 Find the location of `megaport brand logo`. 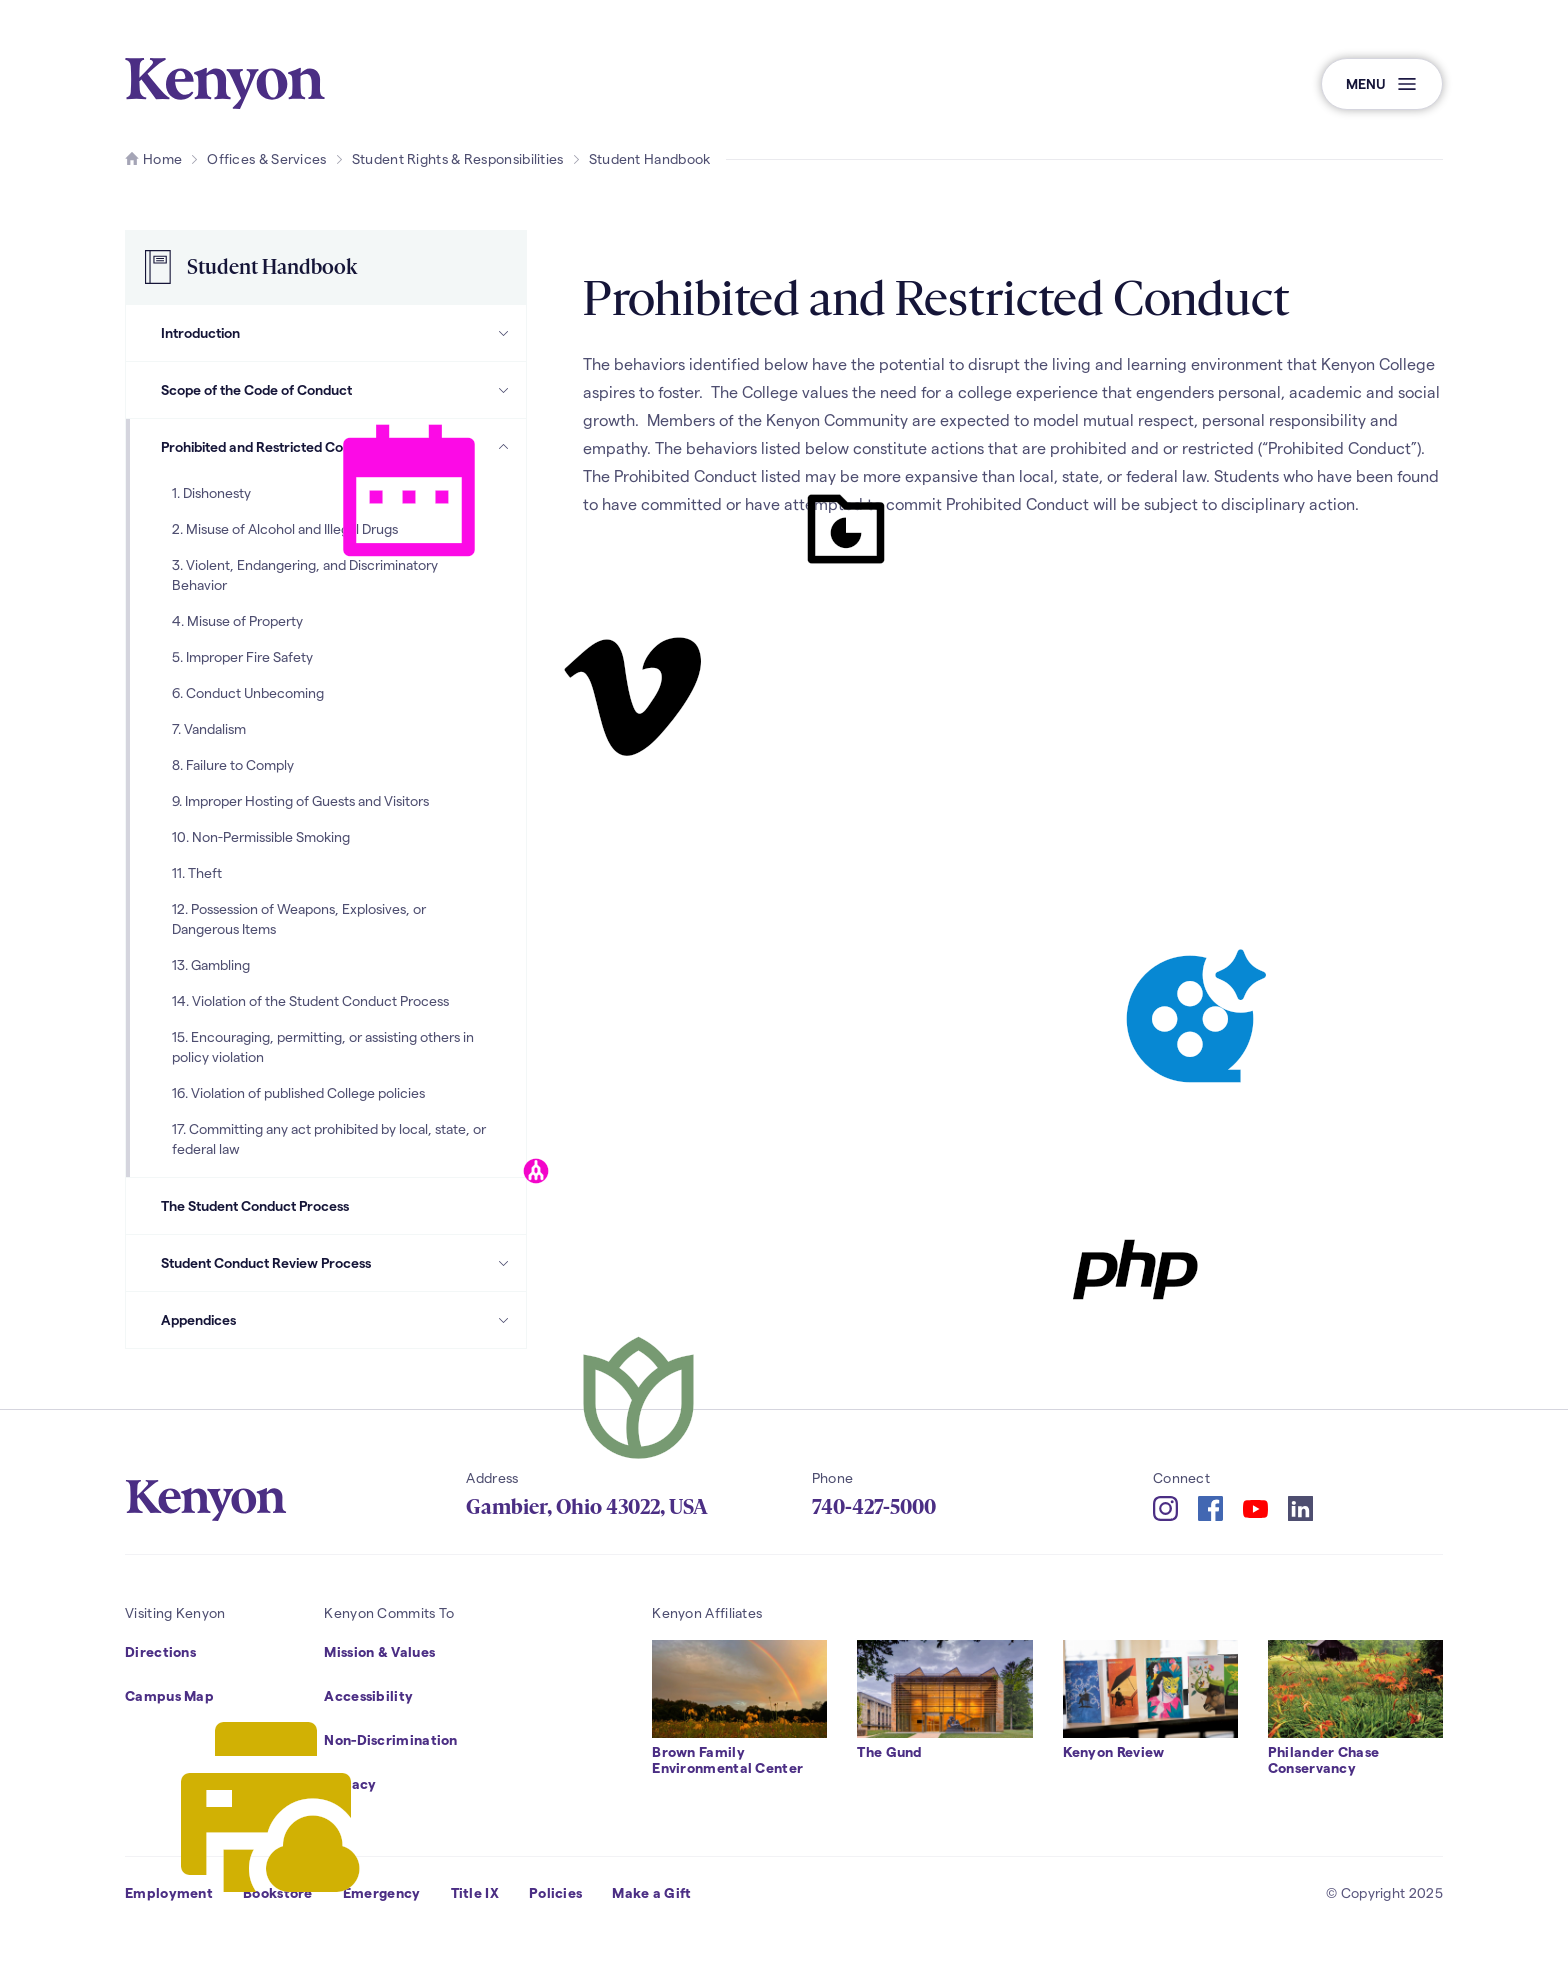

megaport brand logo is located at coordinates (536, 1171).